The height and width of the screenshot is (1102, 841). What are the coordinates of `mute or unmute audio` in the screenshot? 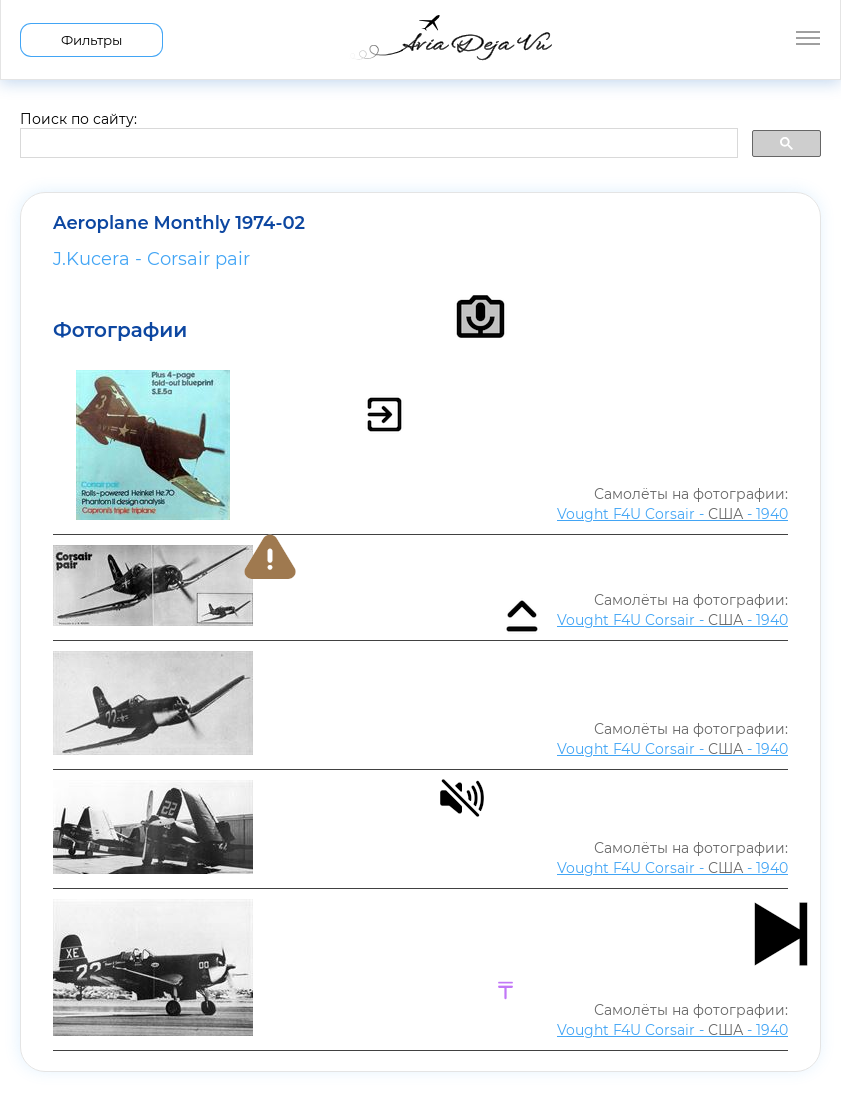 It's located at (462, 798).